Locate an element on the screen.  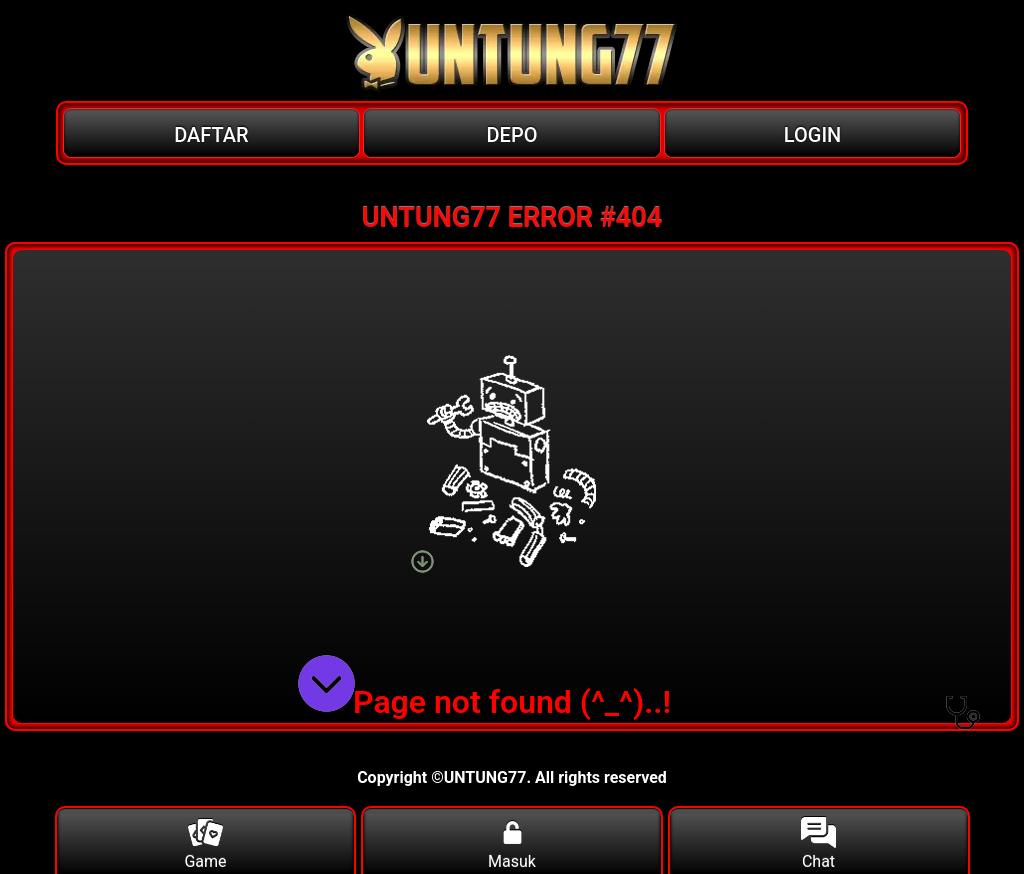
access health or medical features is located at coordinates (960, 711).